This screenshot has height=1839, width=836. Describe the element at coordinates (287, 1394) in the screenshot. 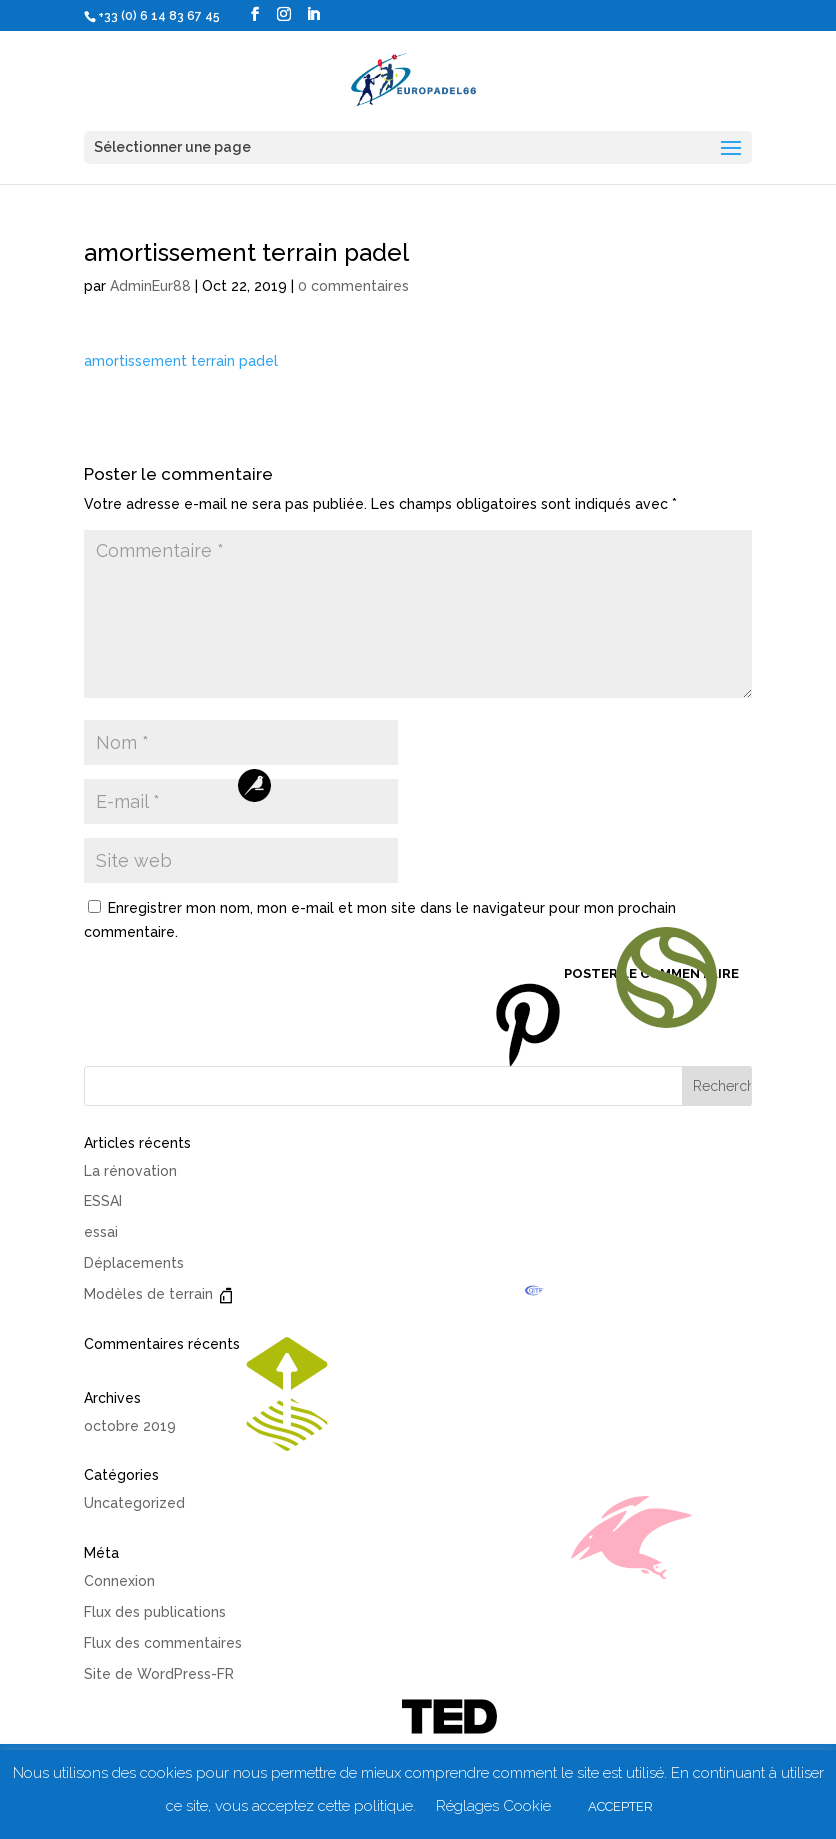

I see `flux brand logo` at that location.